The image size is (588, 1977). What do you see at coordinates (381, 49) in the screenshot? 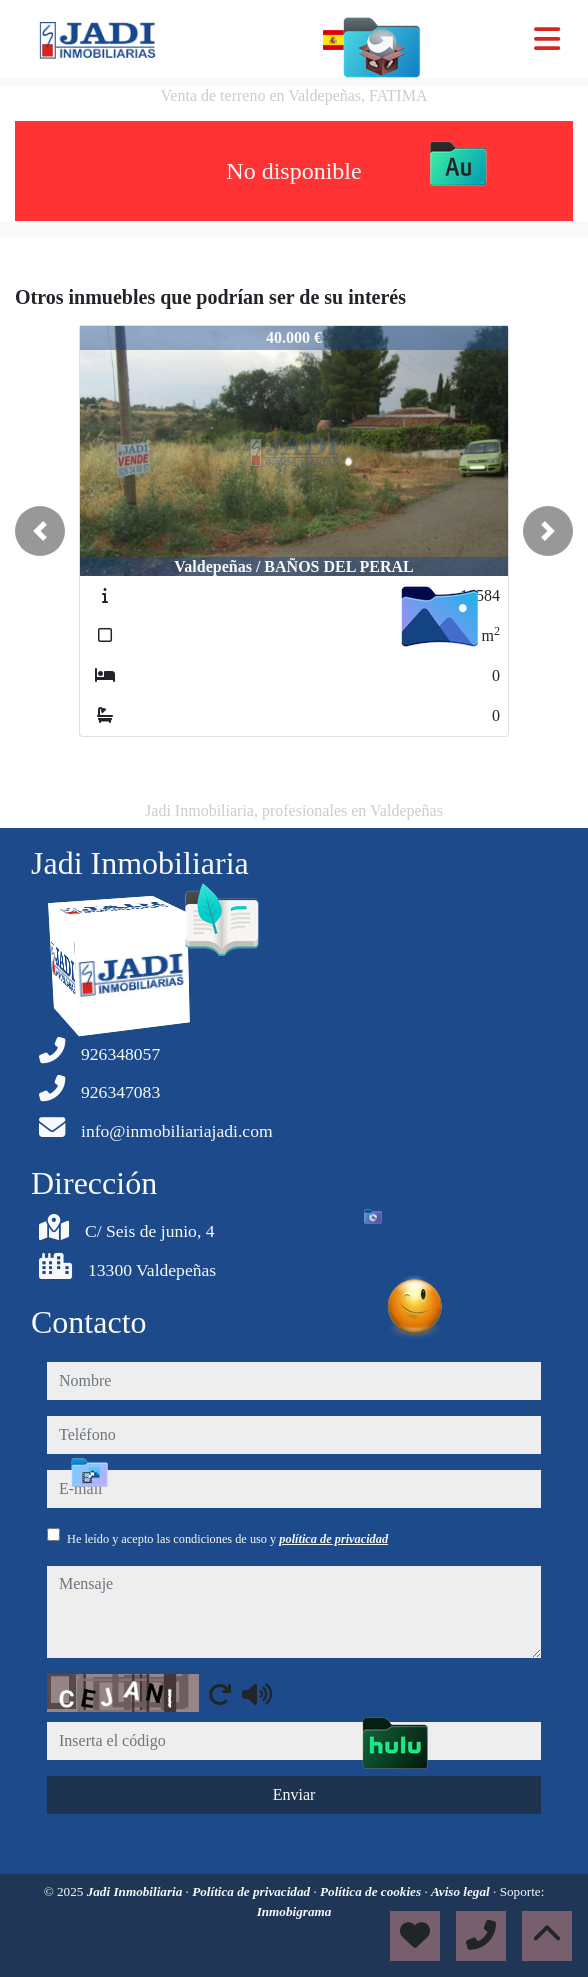
I see `folder containing portableapps packages` at bounding box center [381, 49].